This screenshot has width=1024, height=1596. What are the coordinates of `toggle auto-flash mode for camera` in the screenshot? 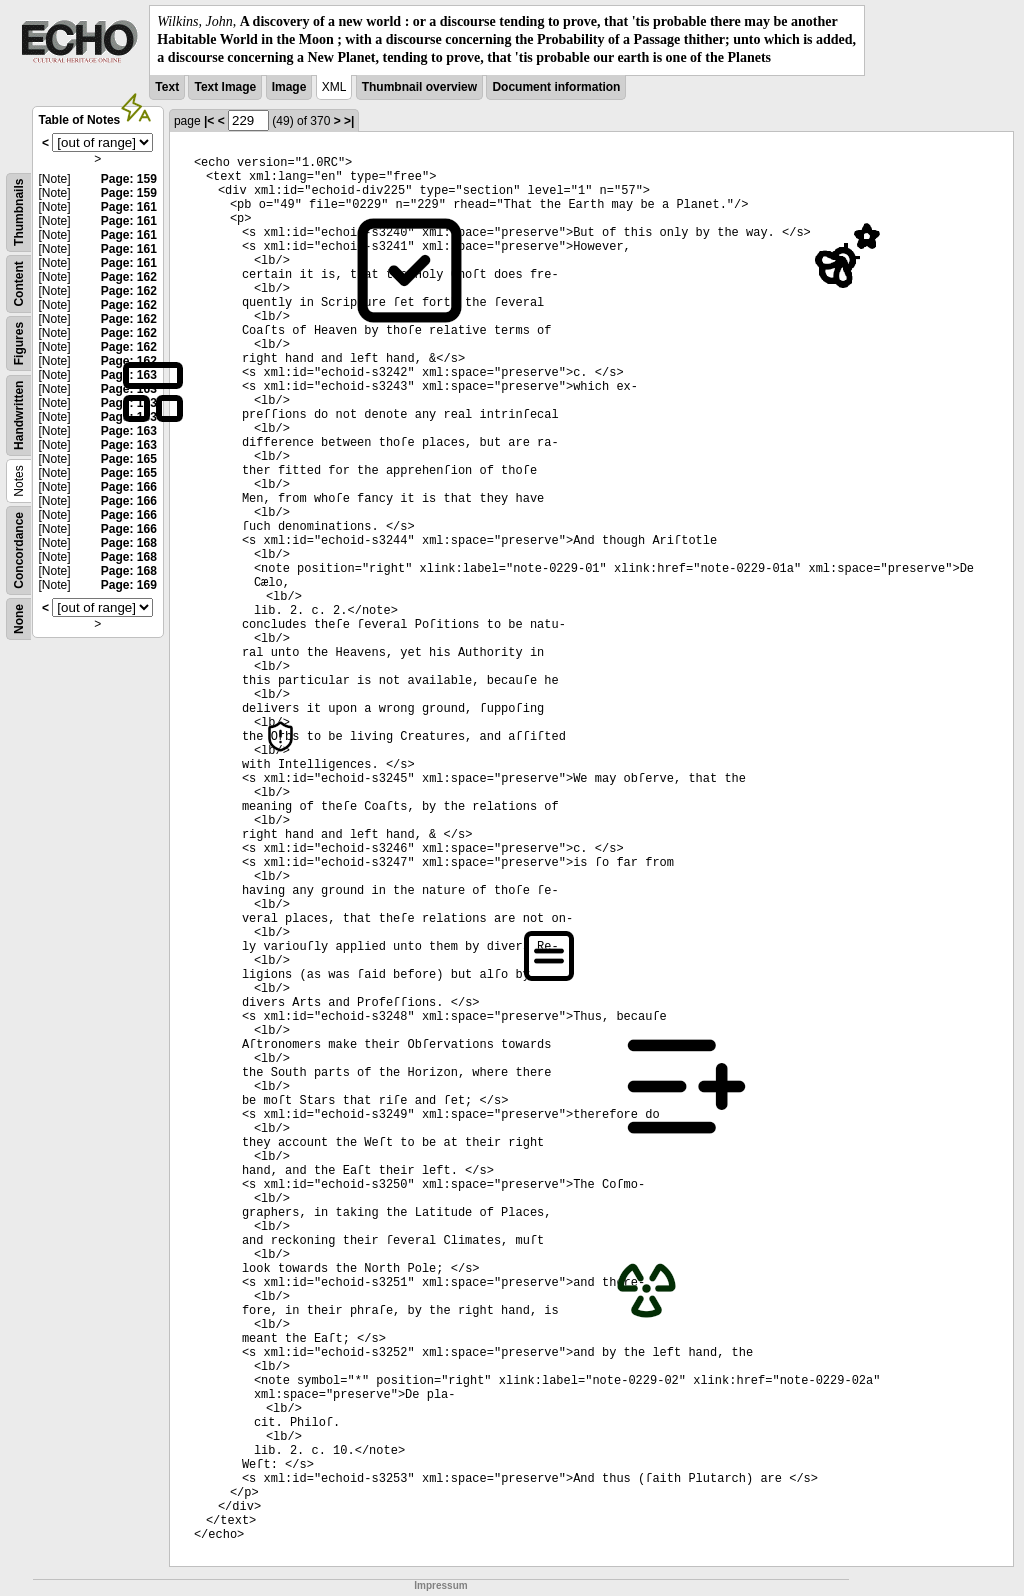 It's located at (135, 108).